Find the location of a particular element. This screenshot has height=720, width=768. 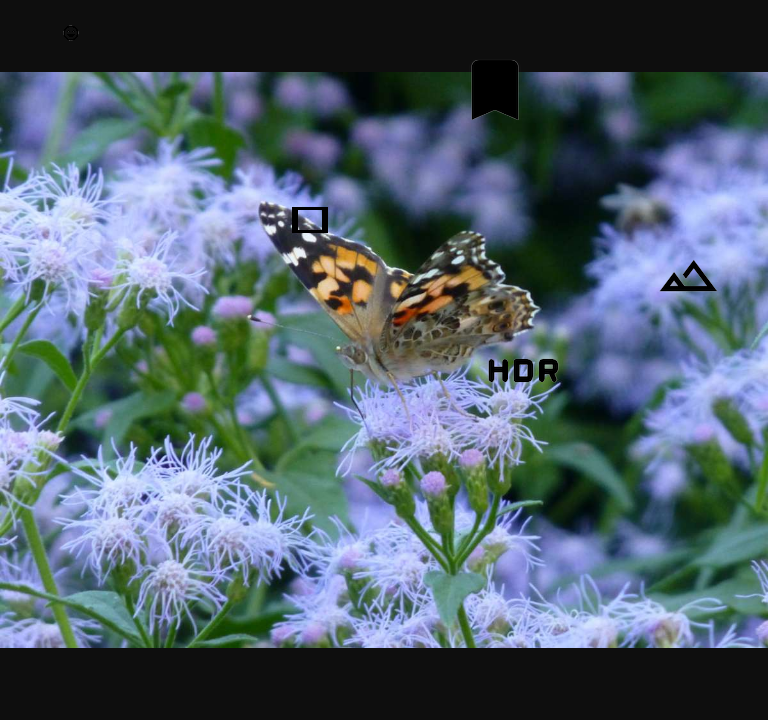

rate your experience as very satisfied is located at coordinates (71, 33).